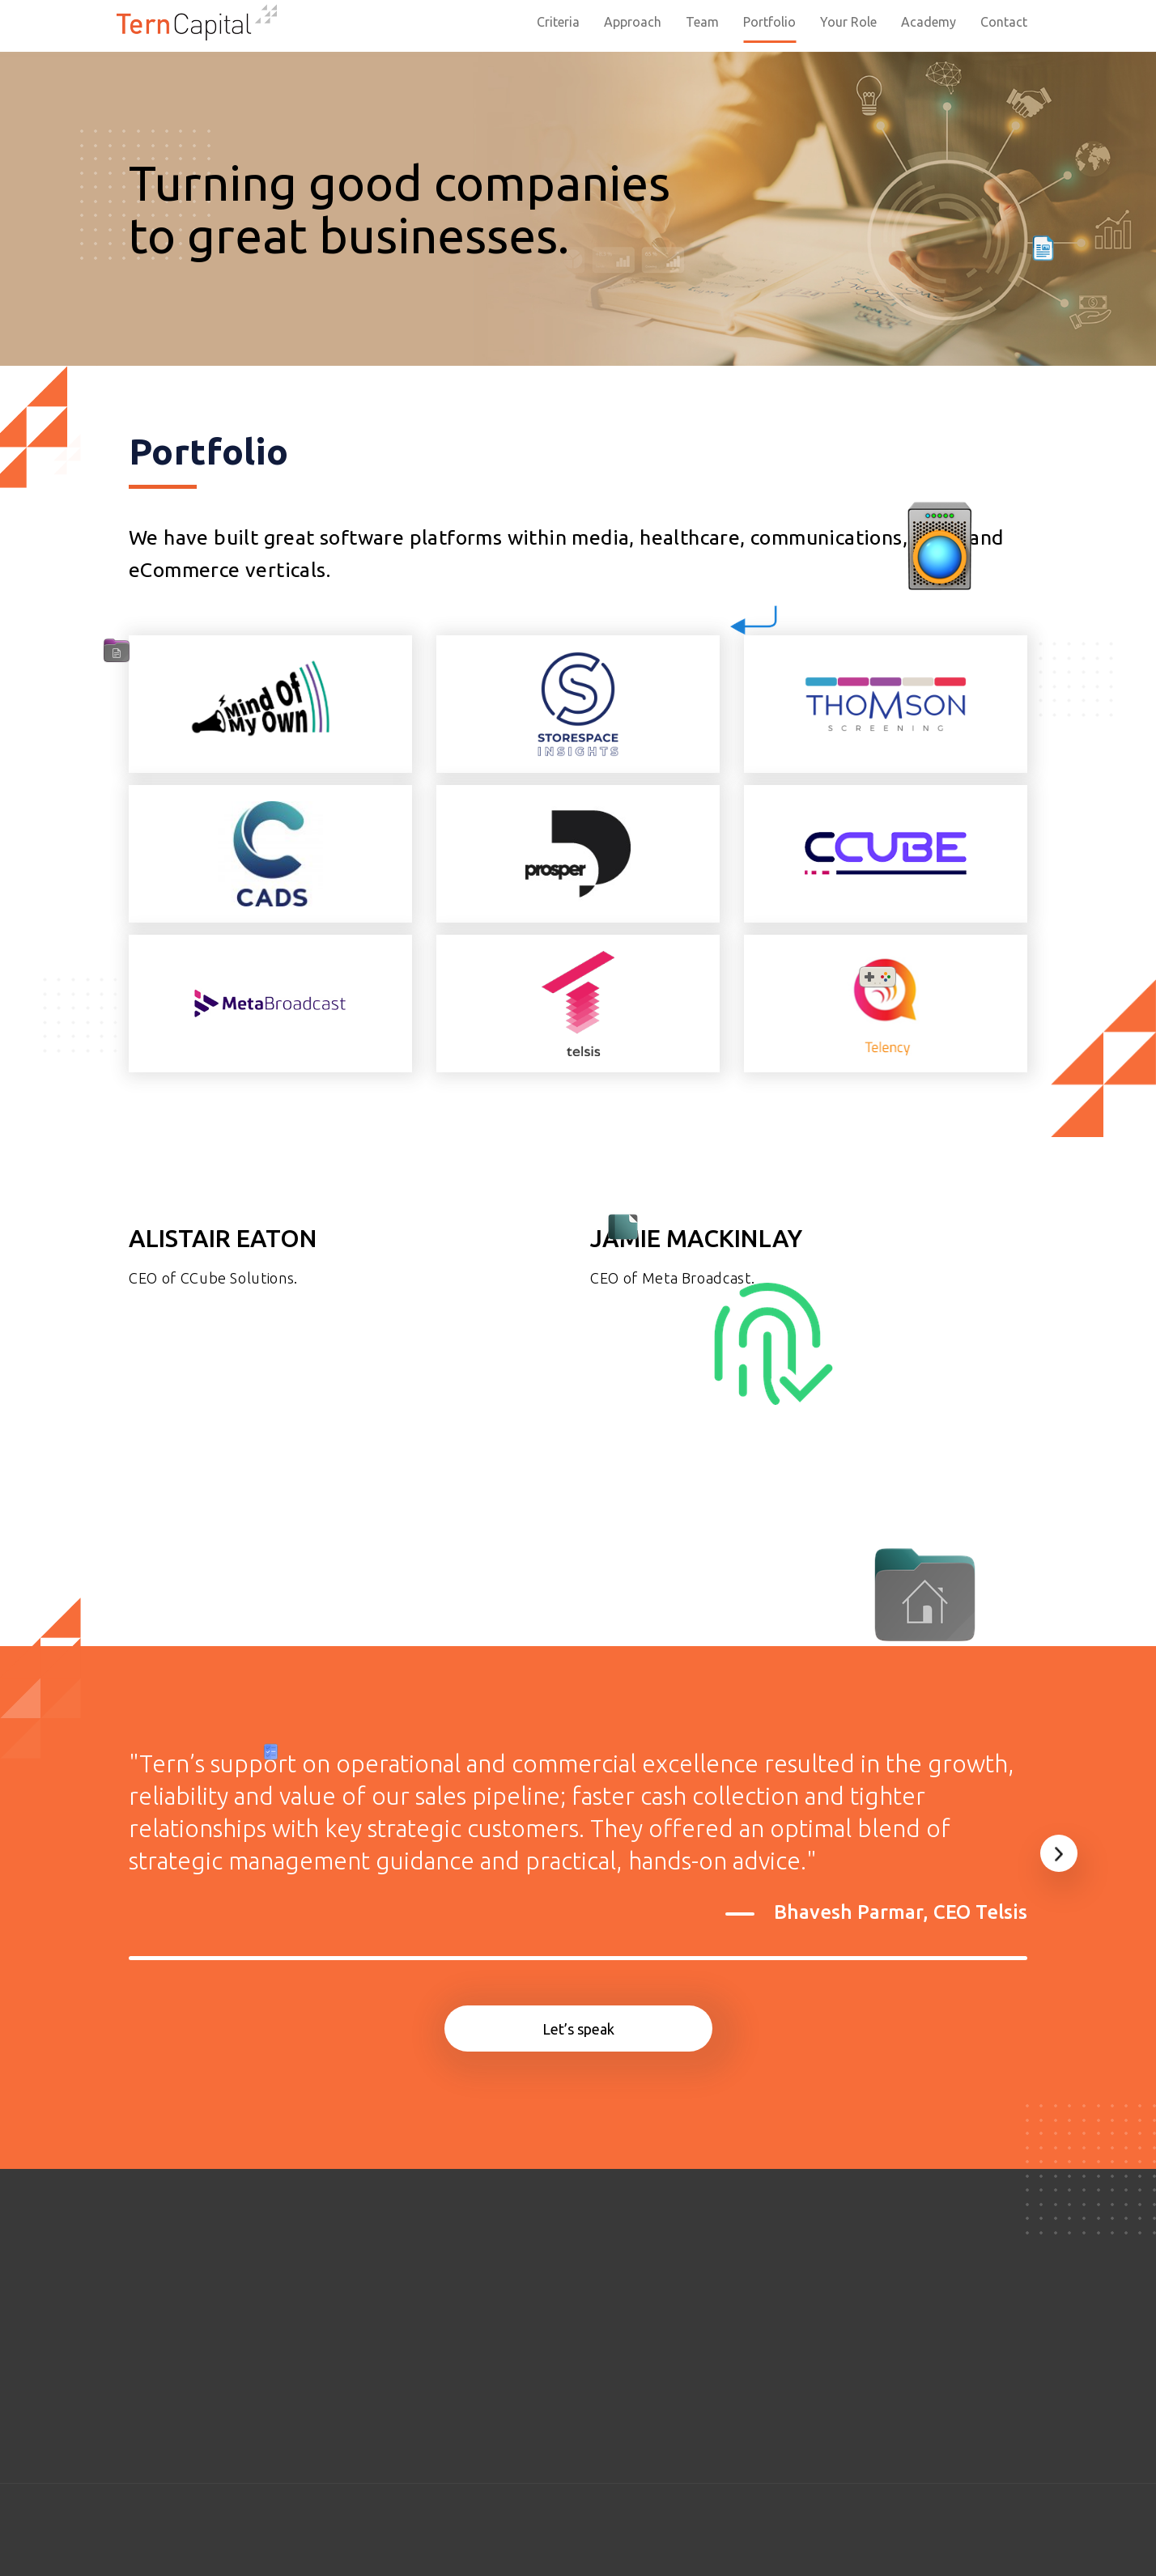 The width and height of the screenshot is (1156, 2576). I want to click on fingerprint successfully recognized, so click(773, 1343).